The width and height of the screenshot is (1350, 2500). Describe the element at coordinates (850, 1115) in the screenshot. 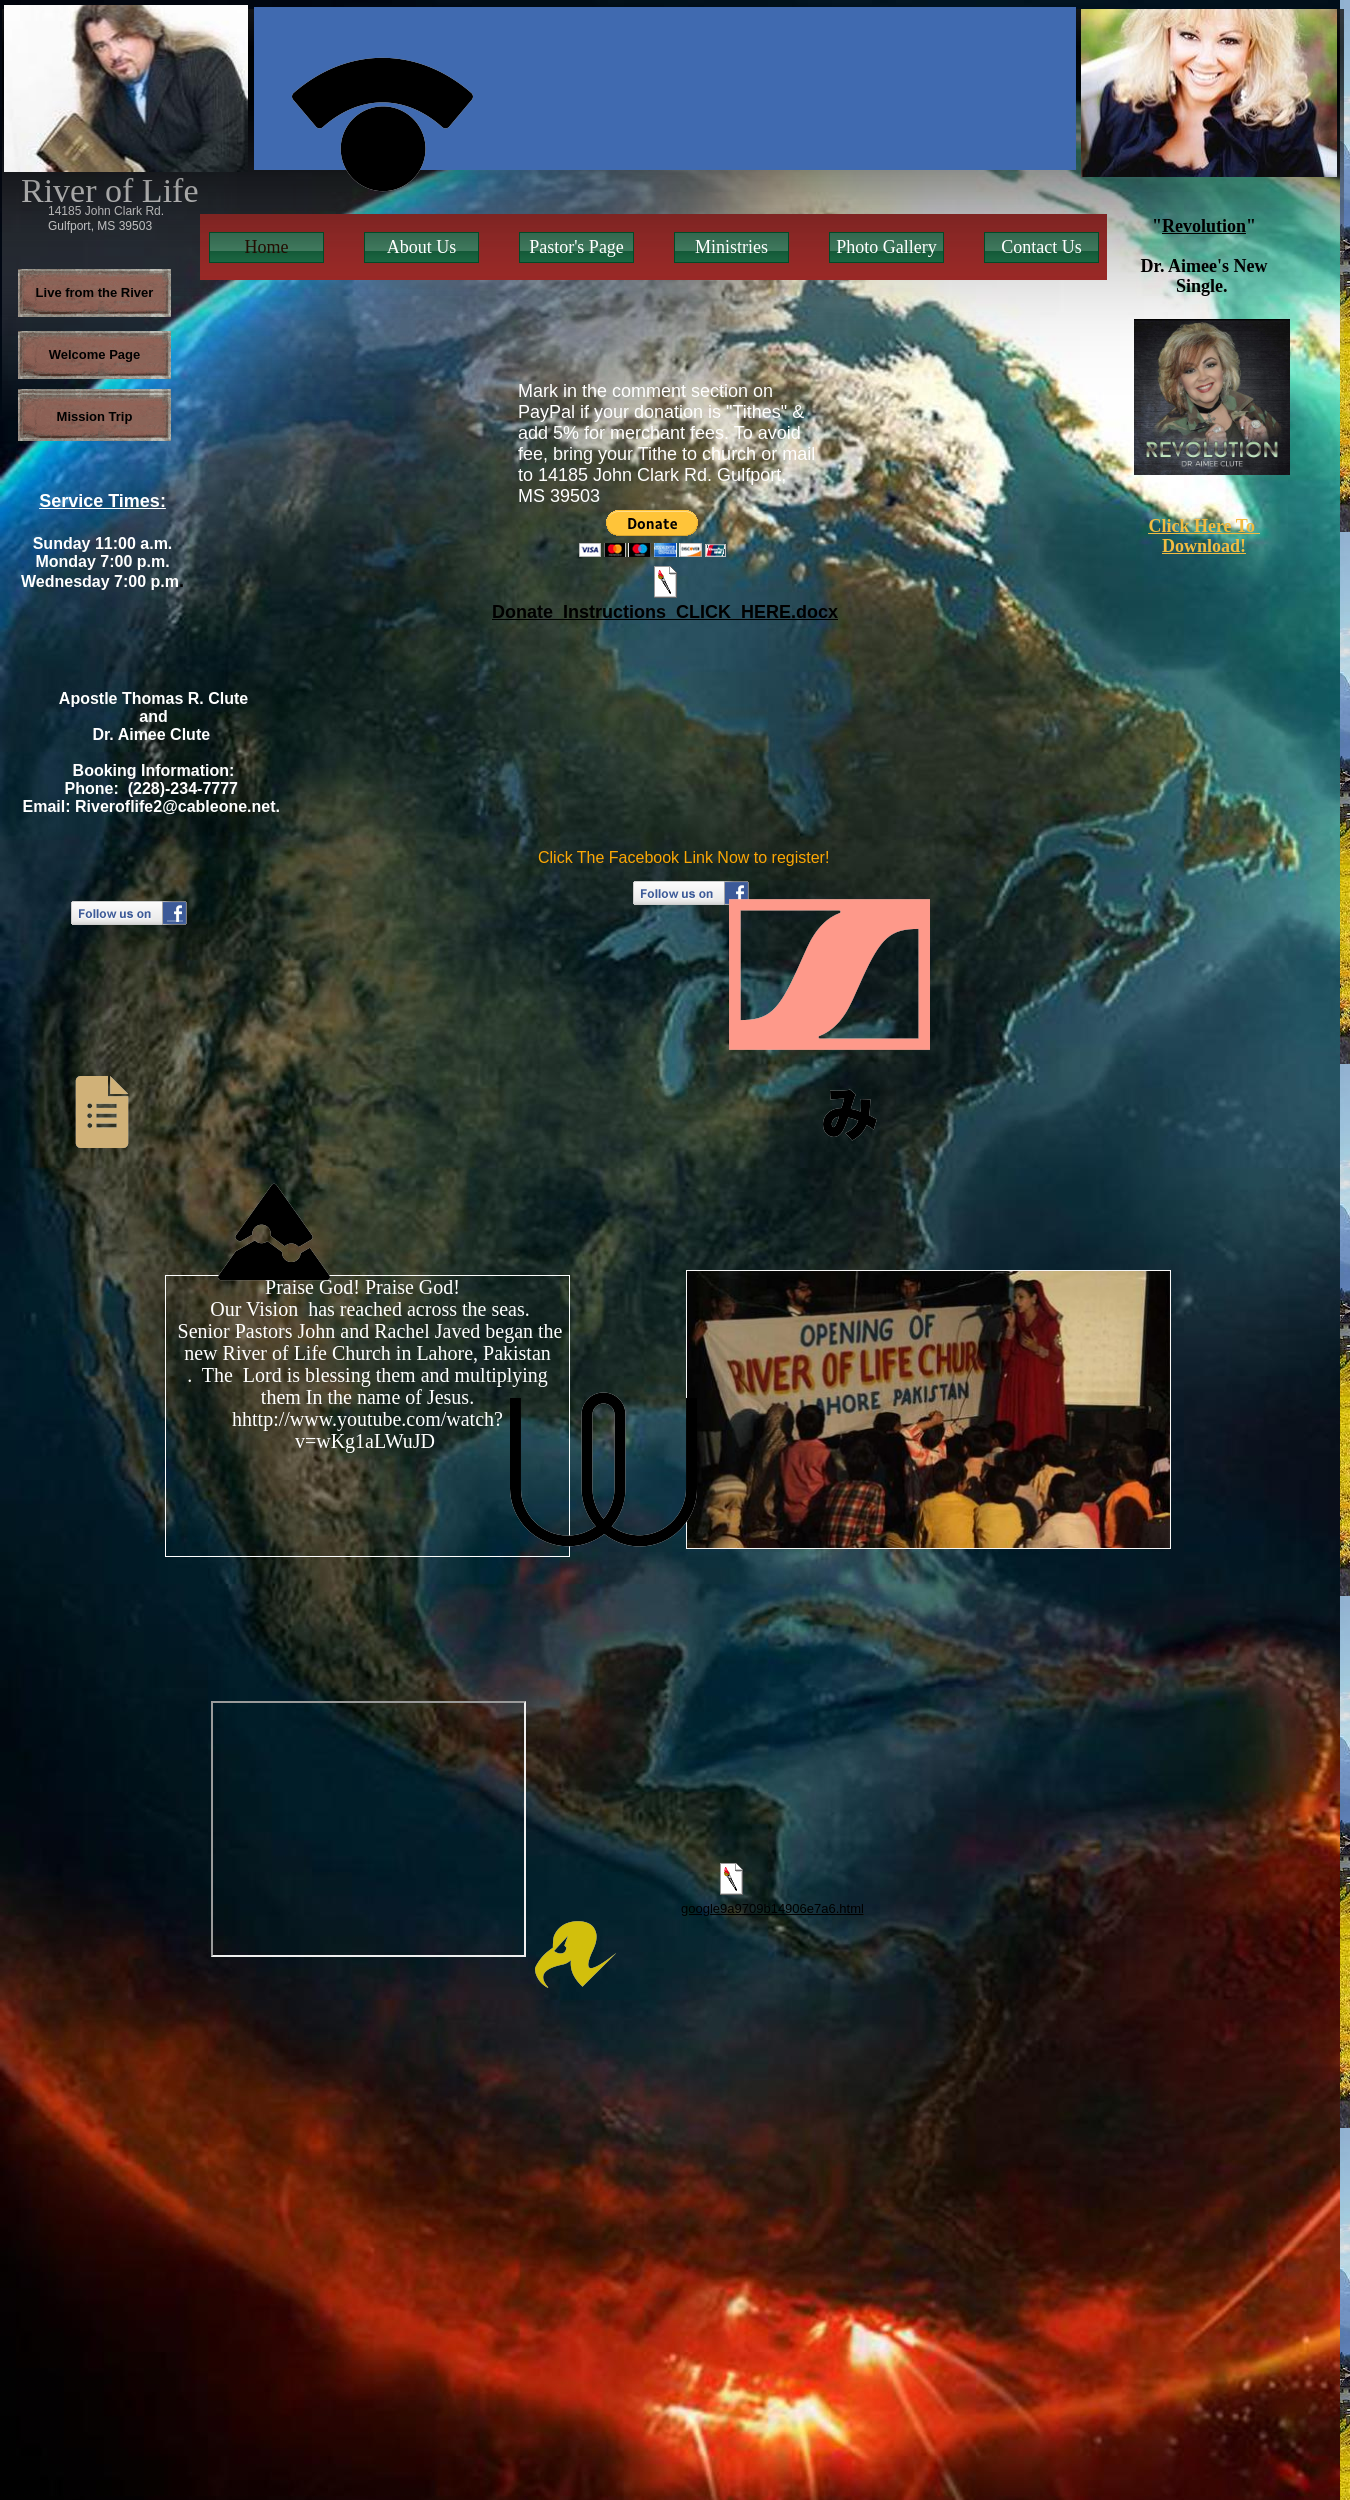

I see `open the Mihon manga reader app` at that location.